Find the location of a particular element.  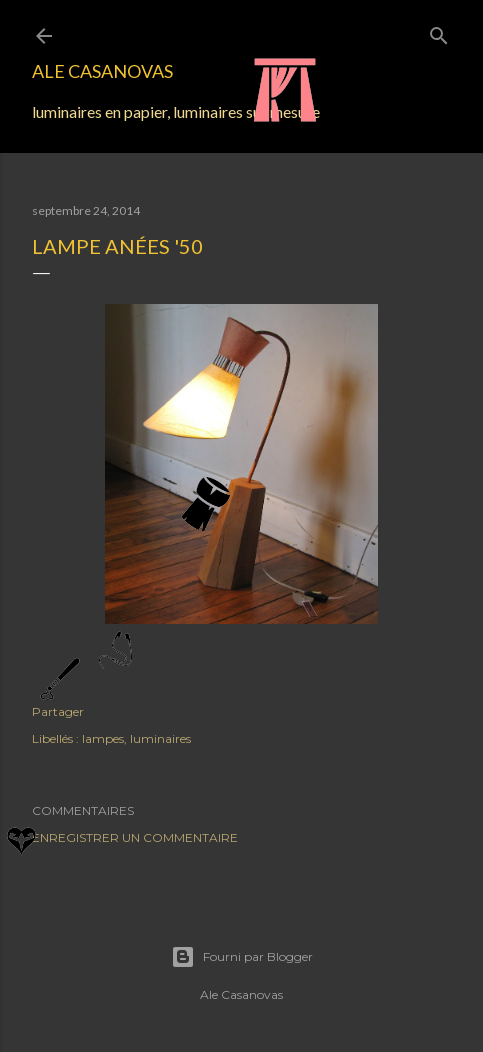

connect to wireless earbuds is located at coordinates (116, 650).